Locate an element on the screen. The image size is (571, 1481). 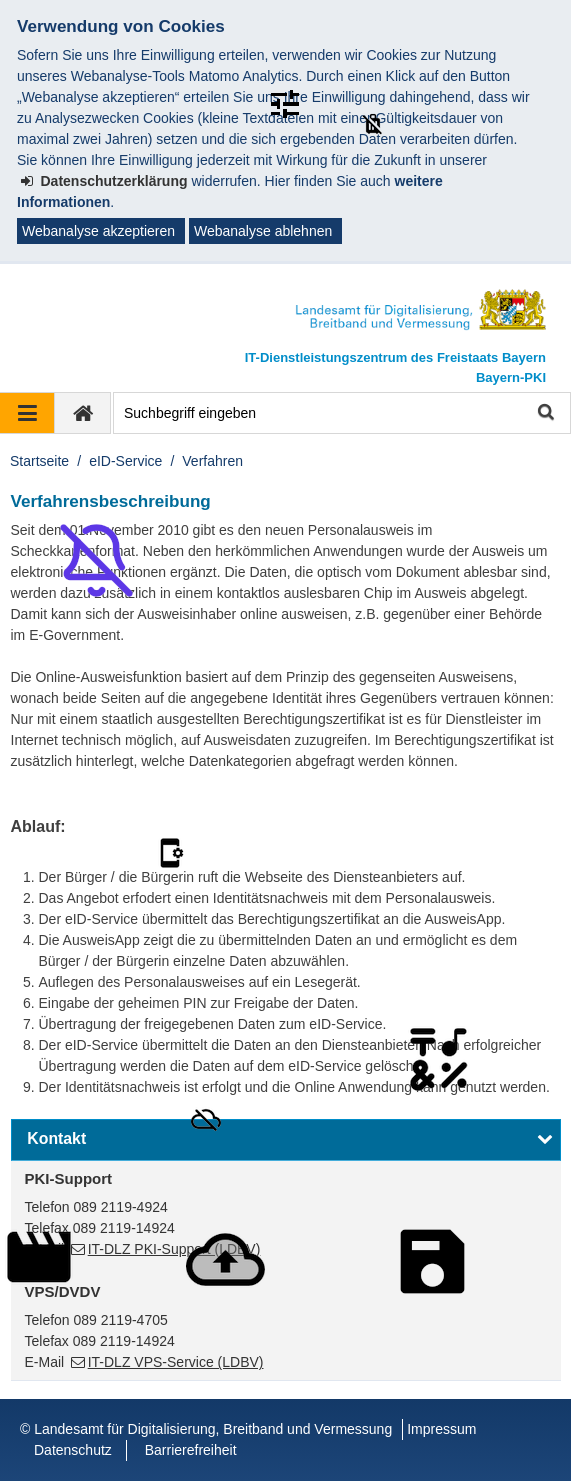
upload file to cloud storage is located at coordinates (225, 1259).